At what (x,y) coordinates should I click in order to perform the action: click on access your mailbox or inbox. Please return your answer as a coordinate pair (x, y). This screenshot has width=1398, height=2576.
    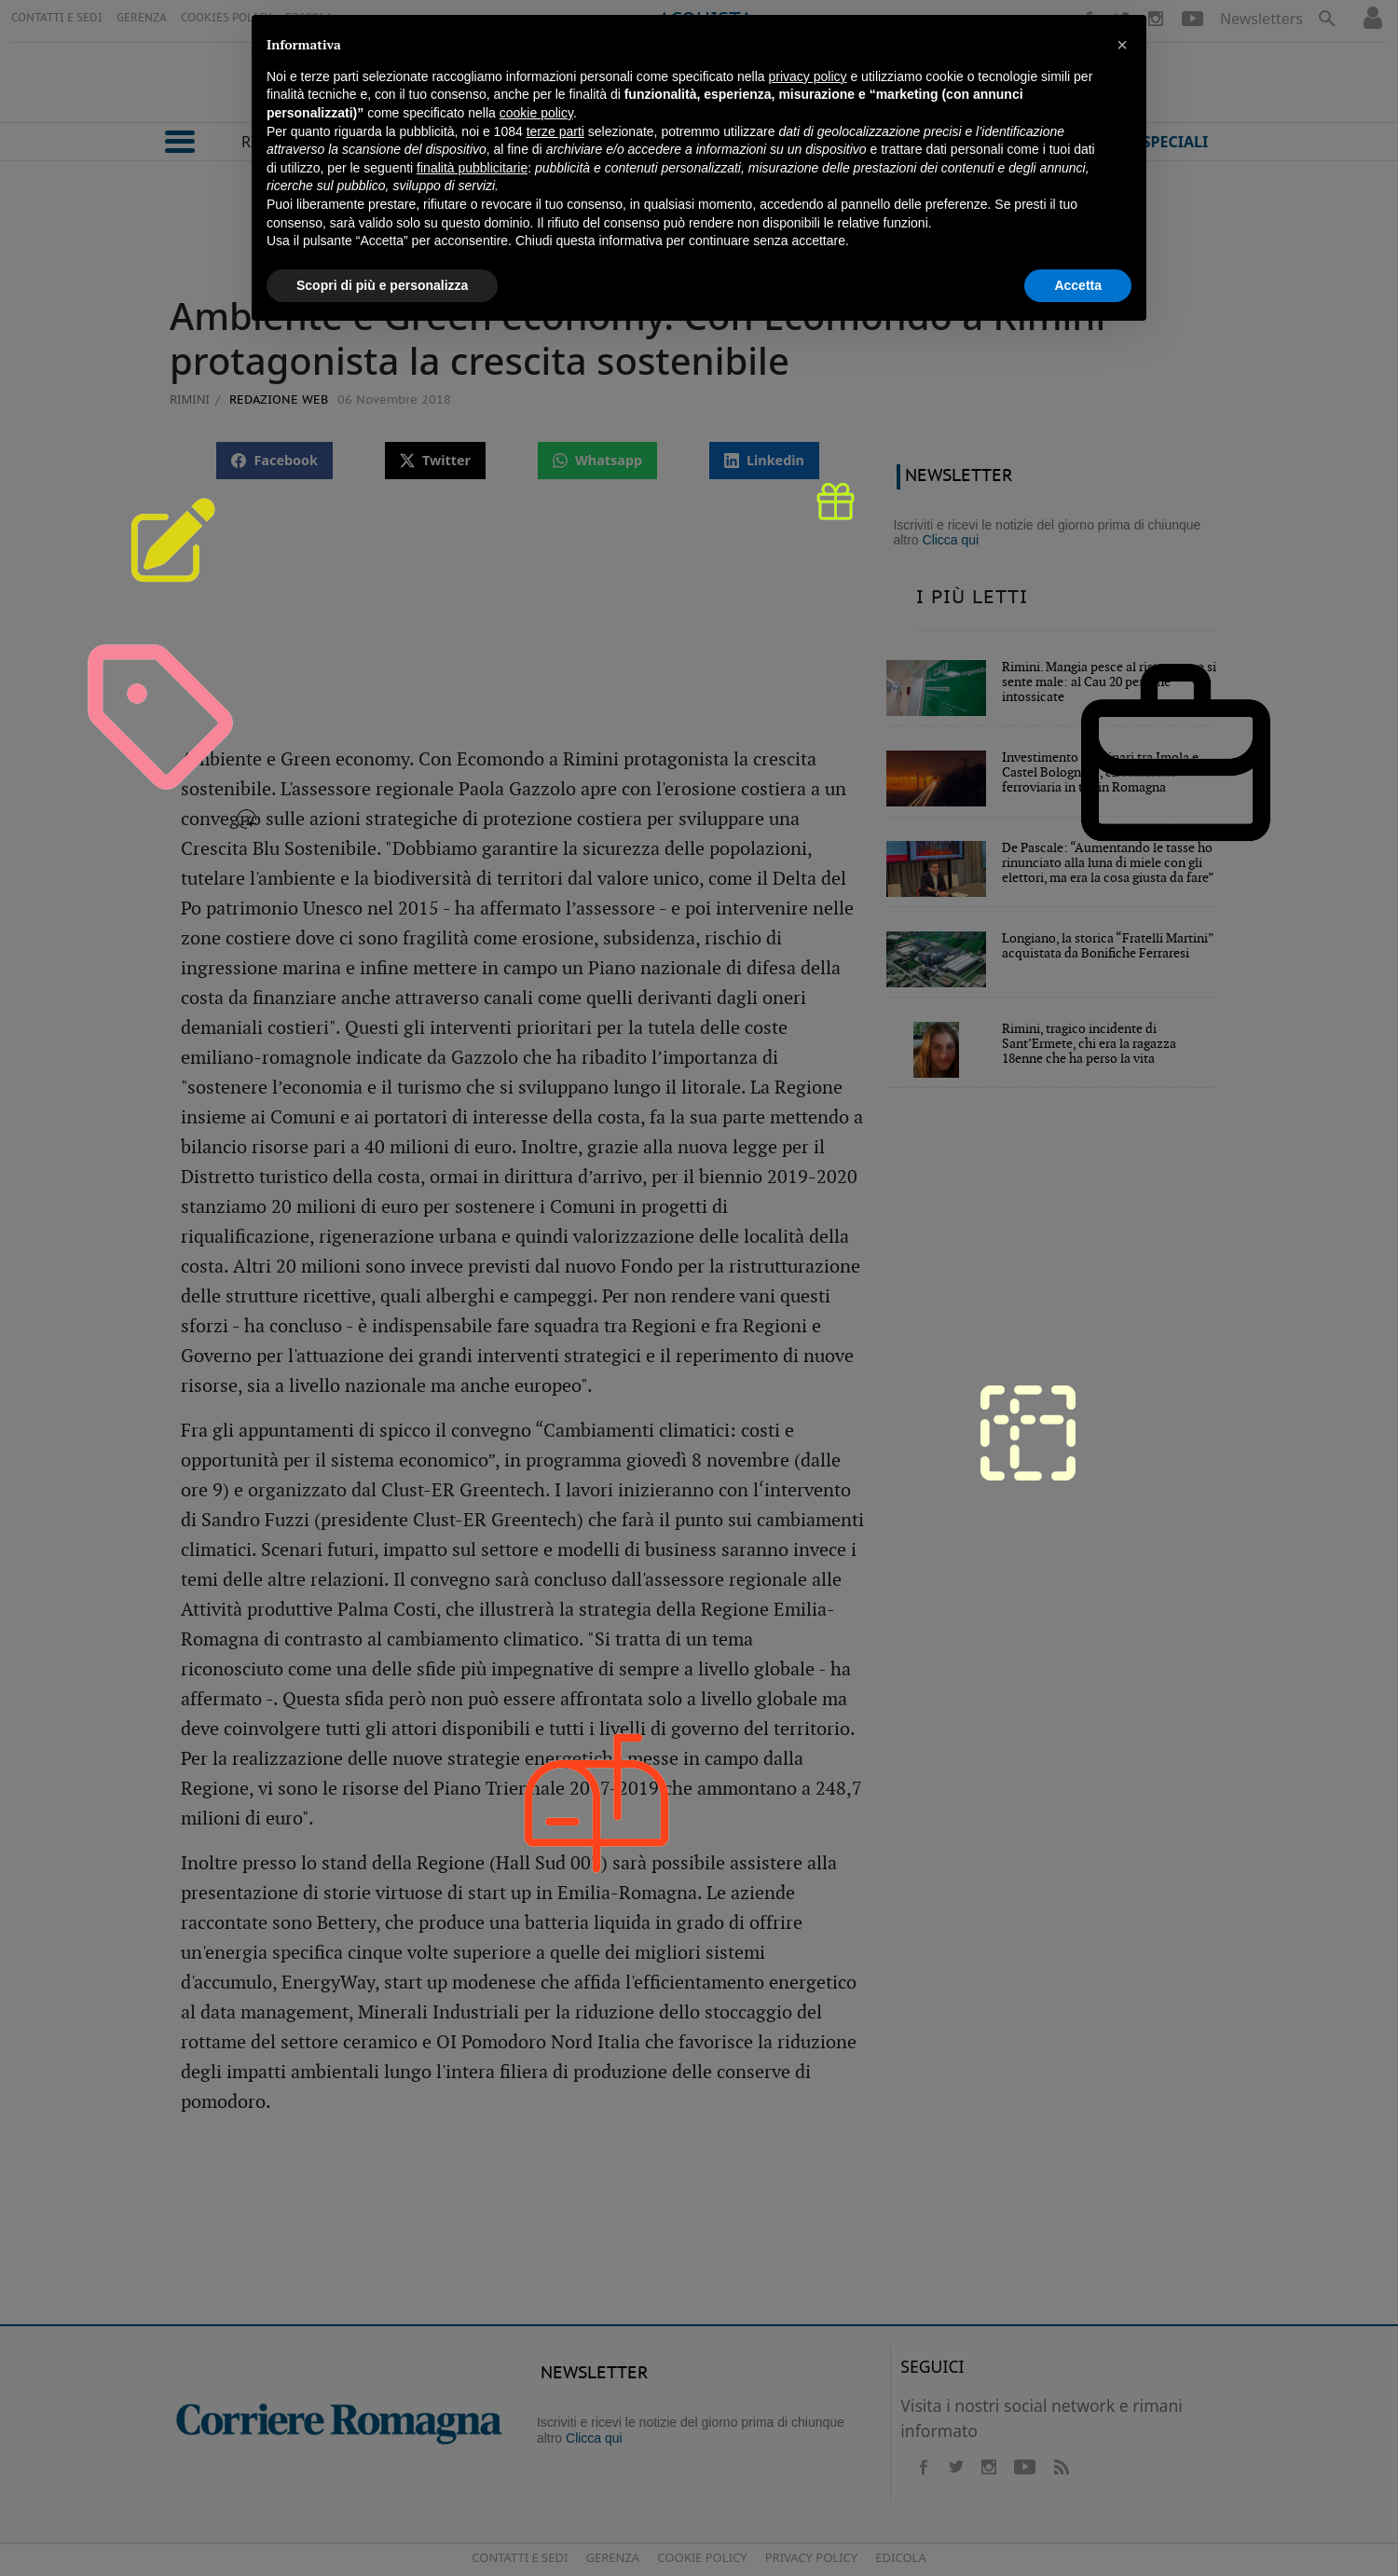
    Looking at the image, I should click on (596, 1806).